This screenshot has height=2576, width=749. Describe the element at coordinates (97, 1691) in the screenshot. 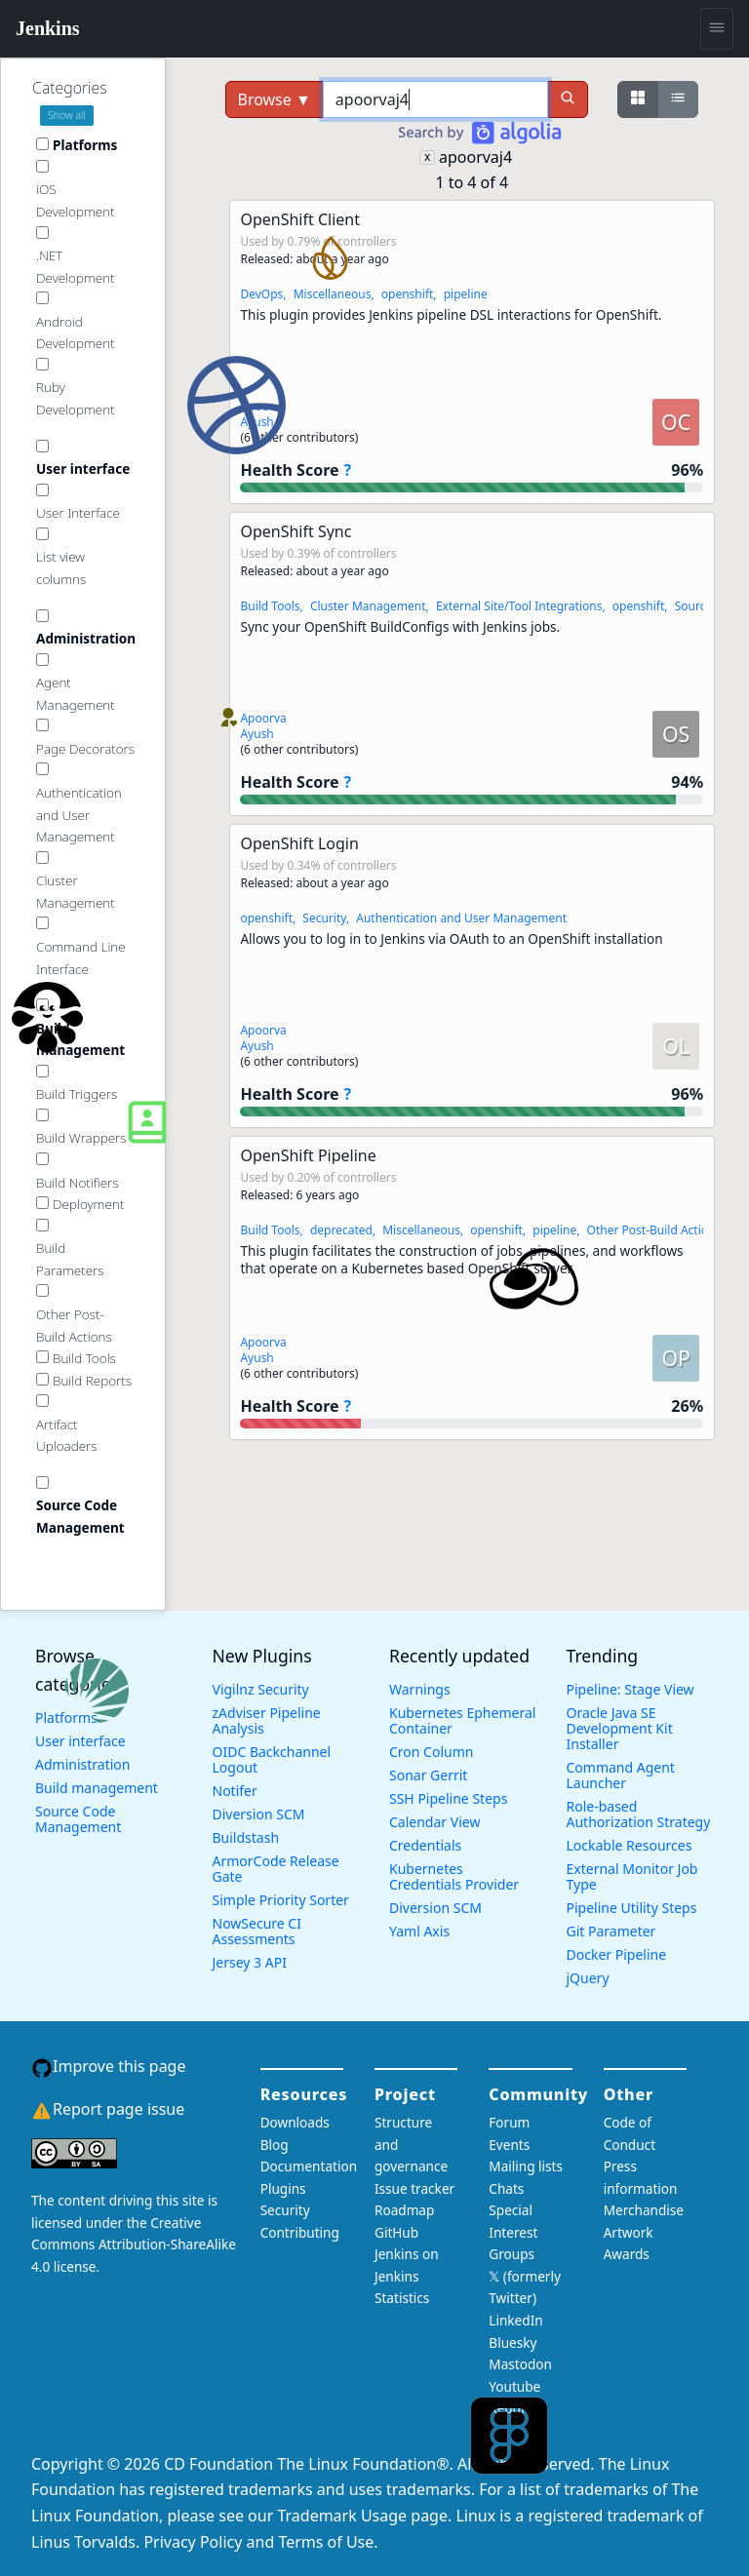

I see `apache solr search platform logo` at that location.